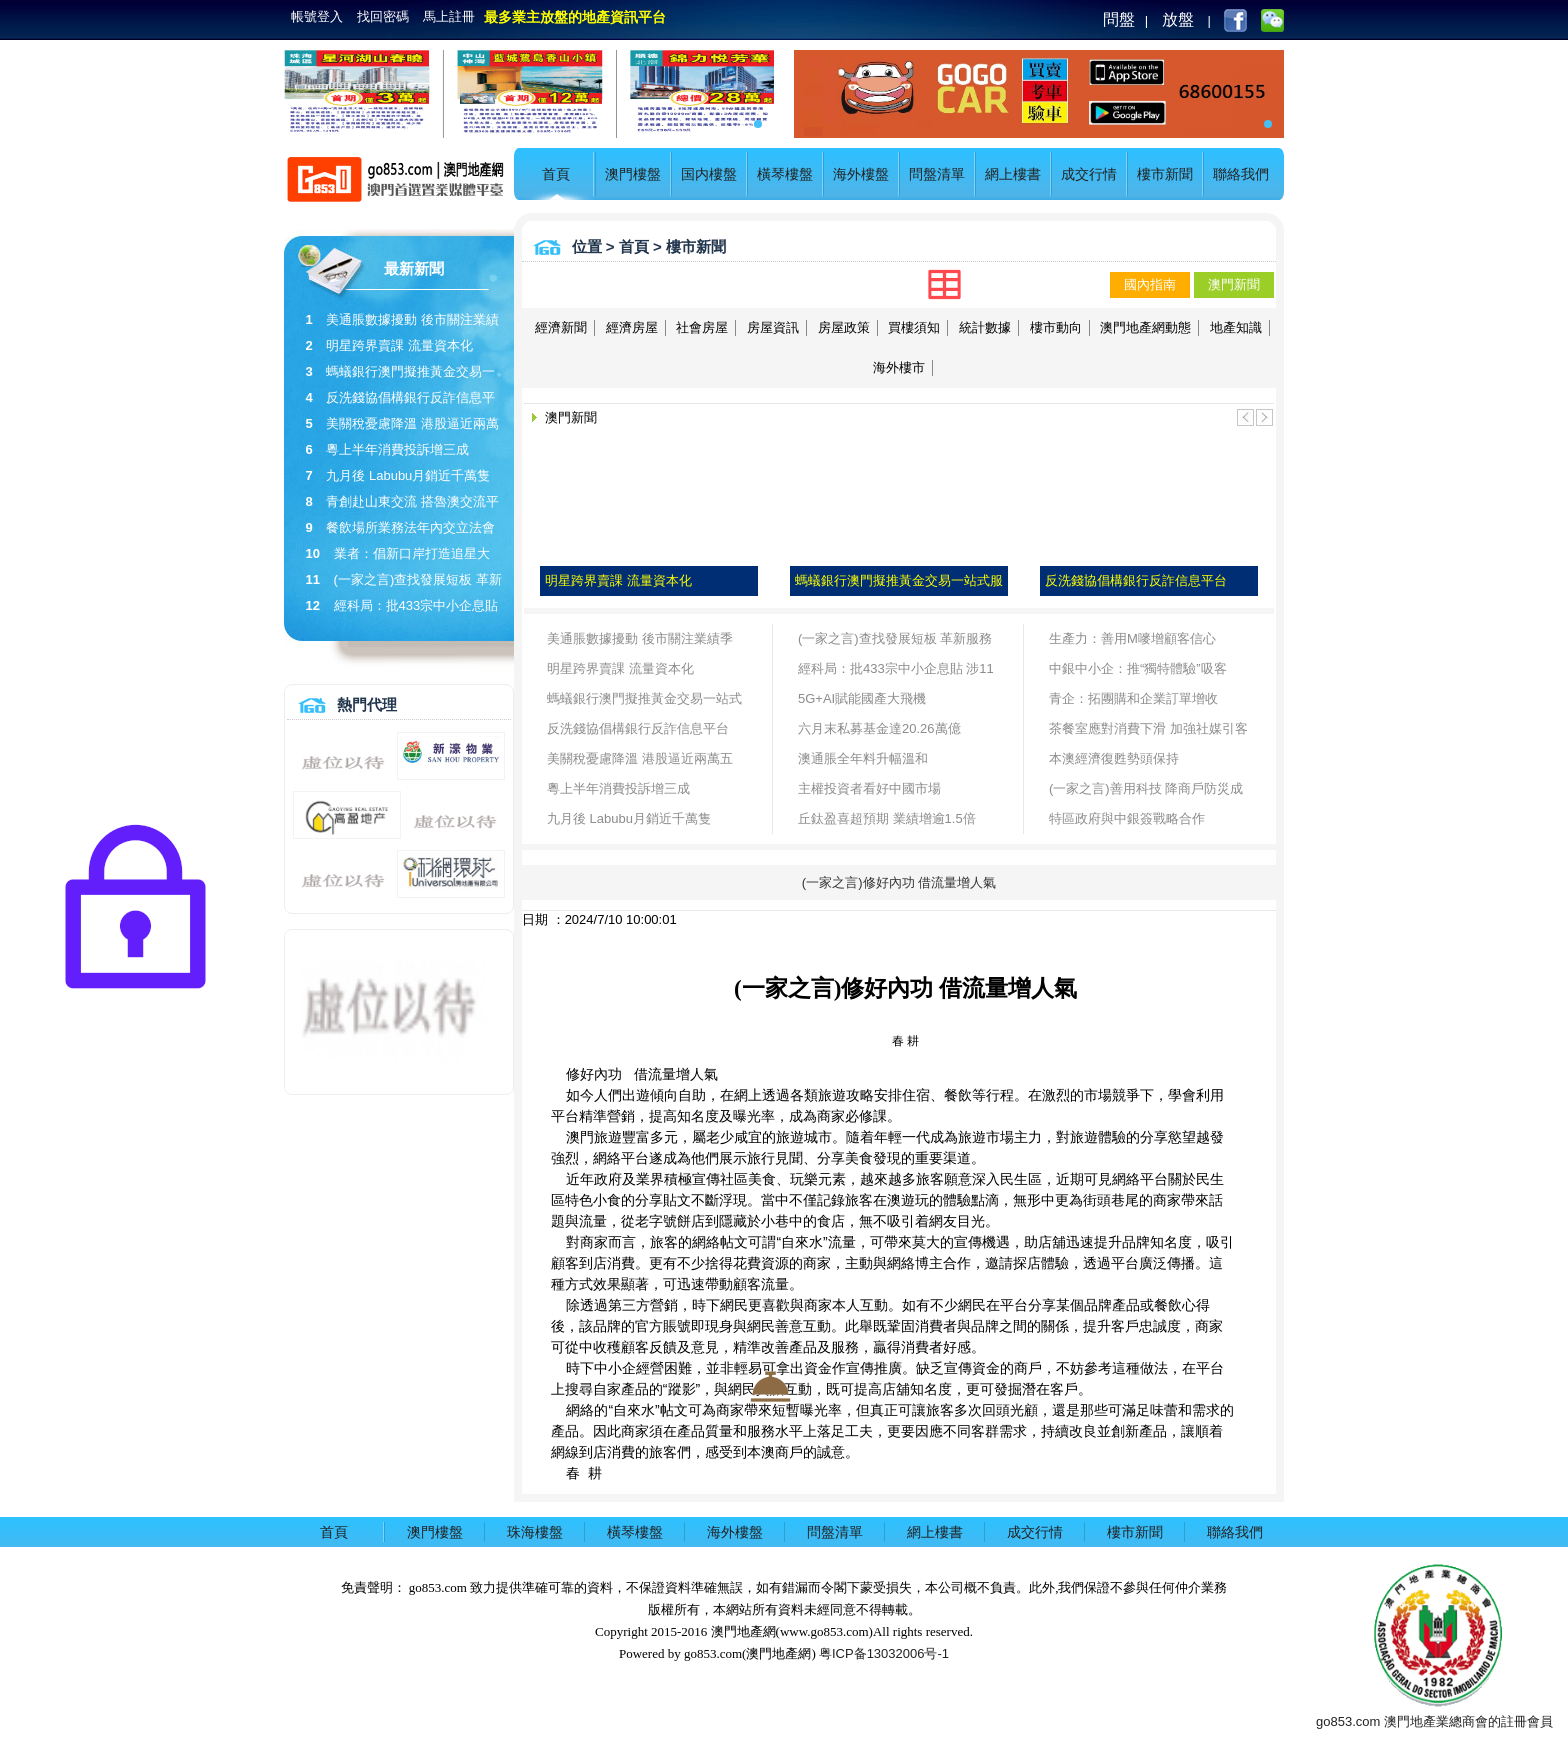 The height and width of the screenshot is (1751, 1568). What do you see at coordinates (135, 910) in the screenshot?
I see `lock or secure this item` at bounding box center [135, 910].